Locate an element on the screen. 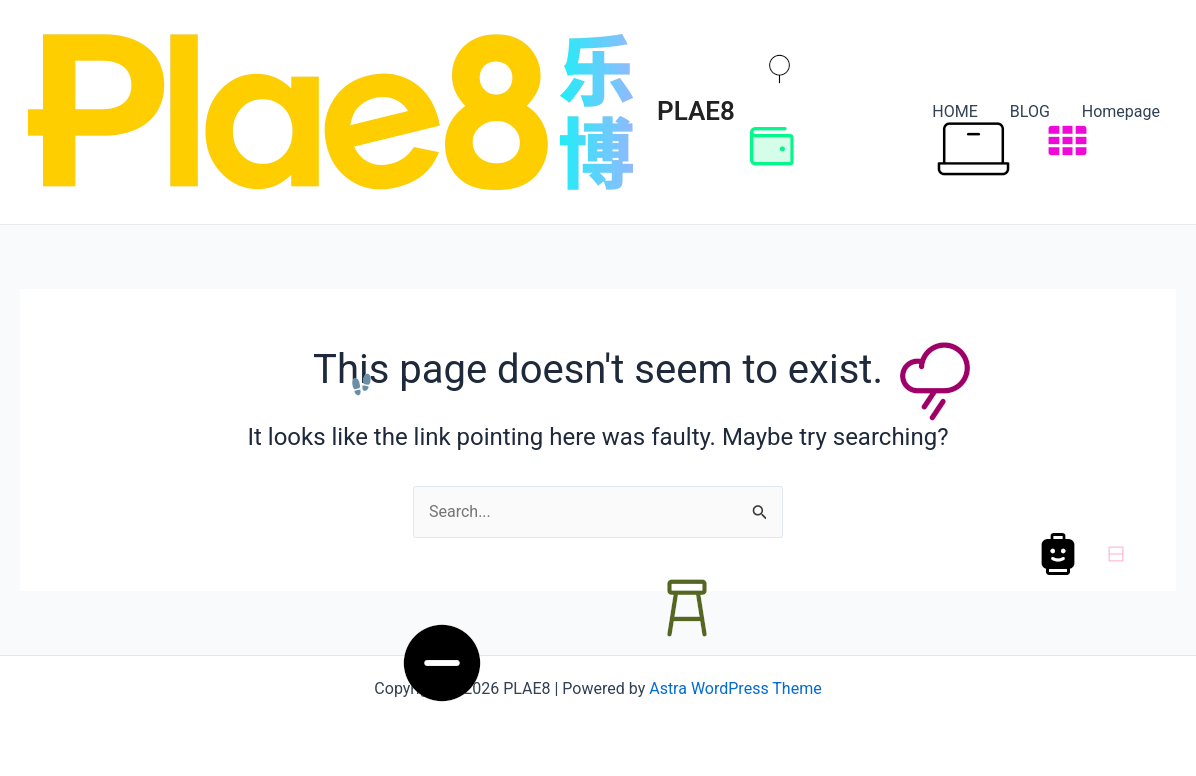  view current weather conditions is located at coordinates (935, 380).